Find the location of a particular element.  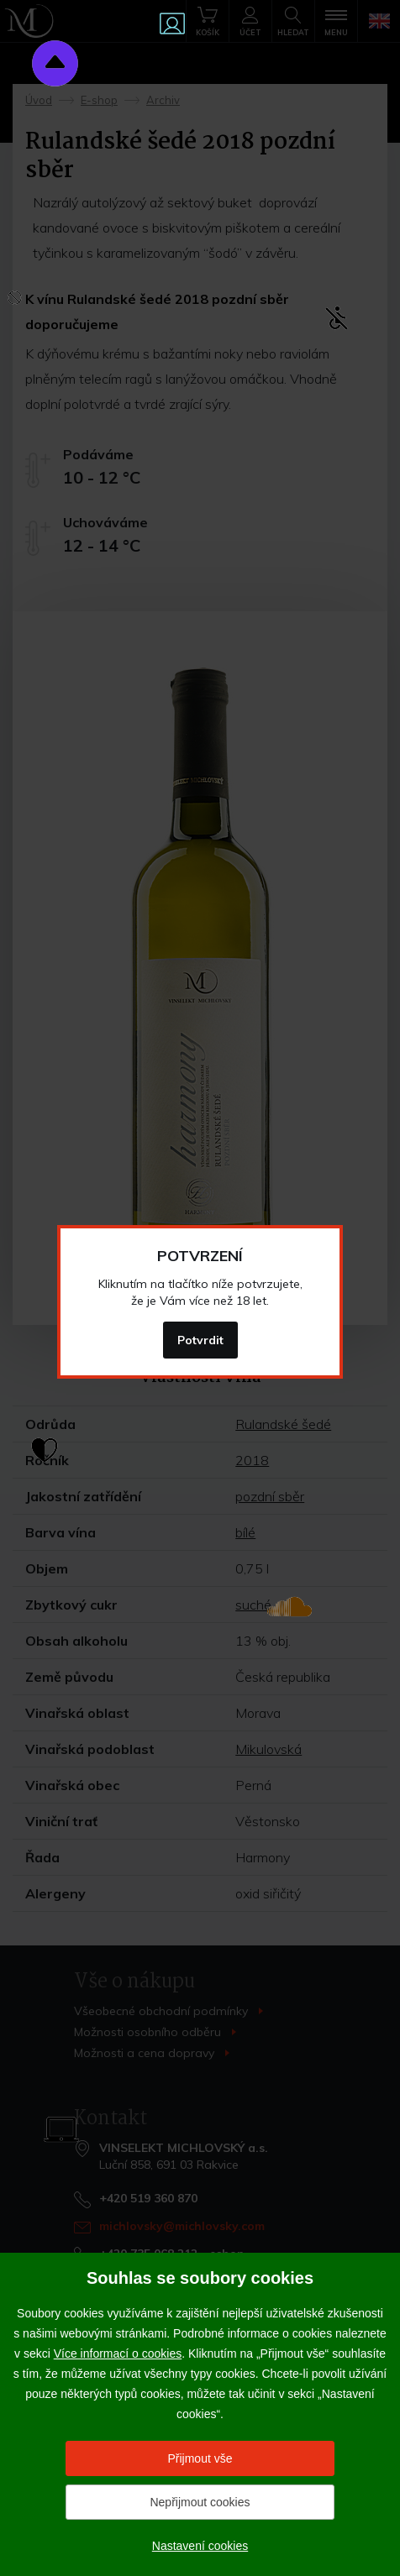

indicates partial like or favorite status is located at coordinates (45, 1450).